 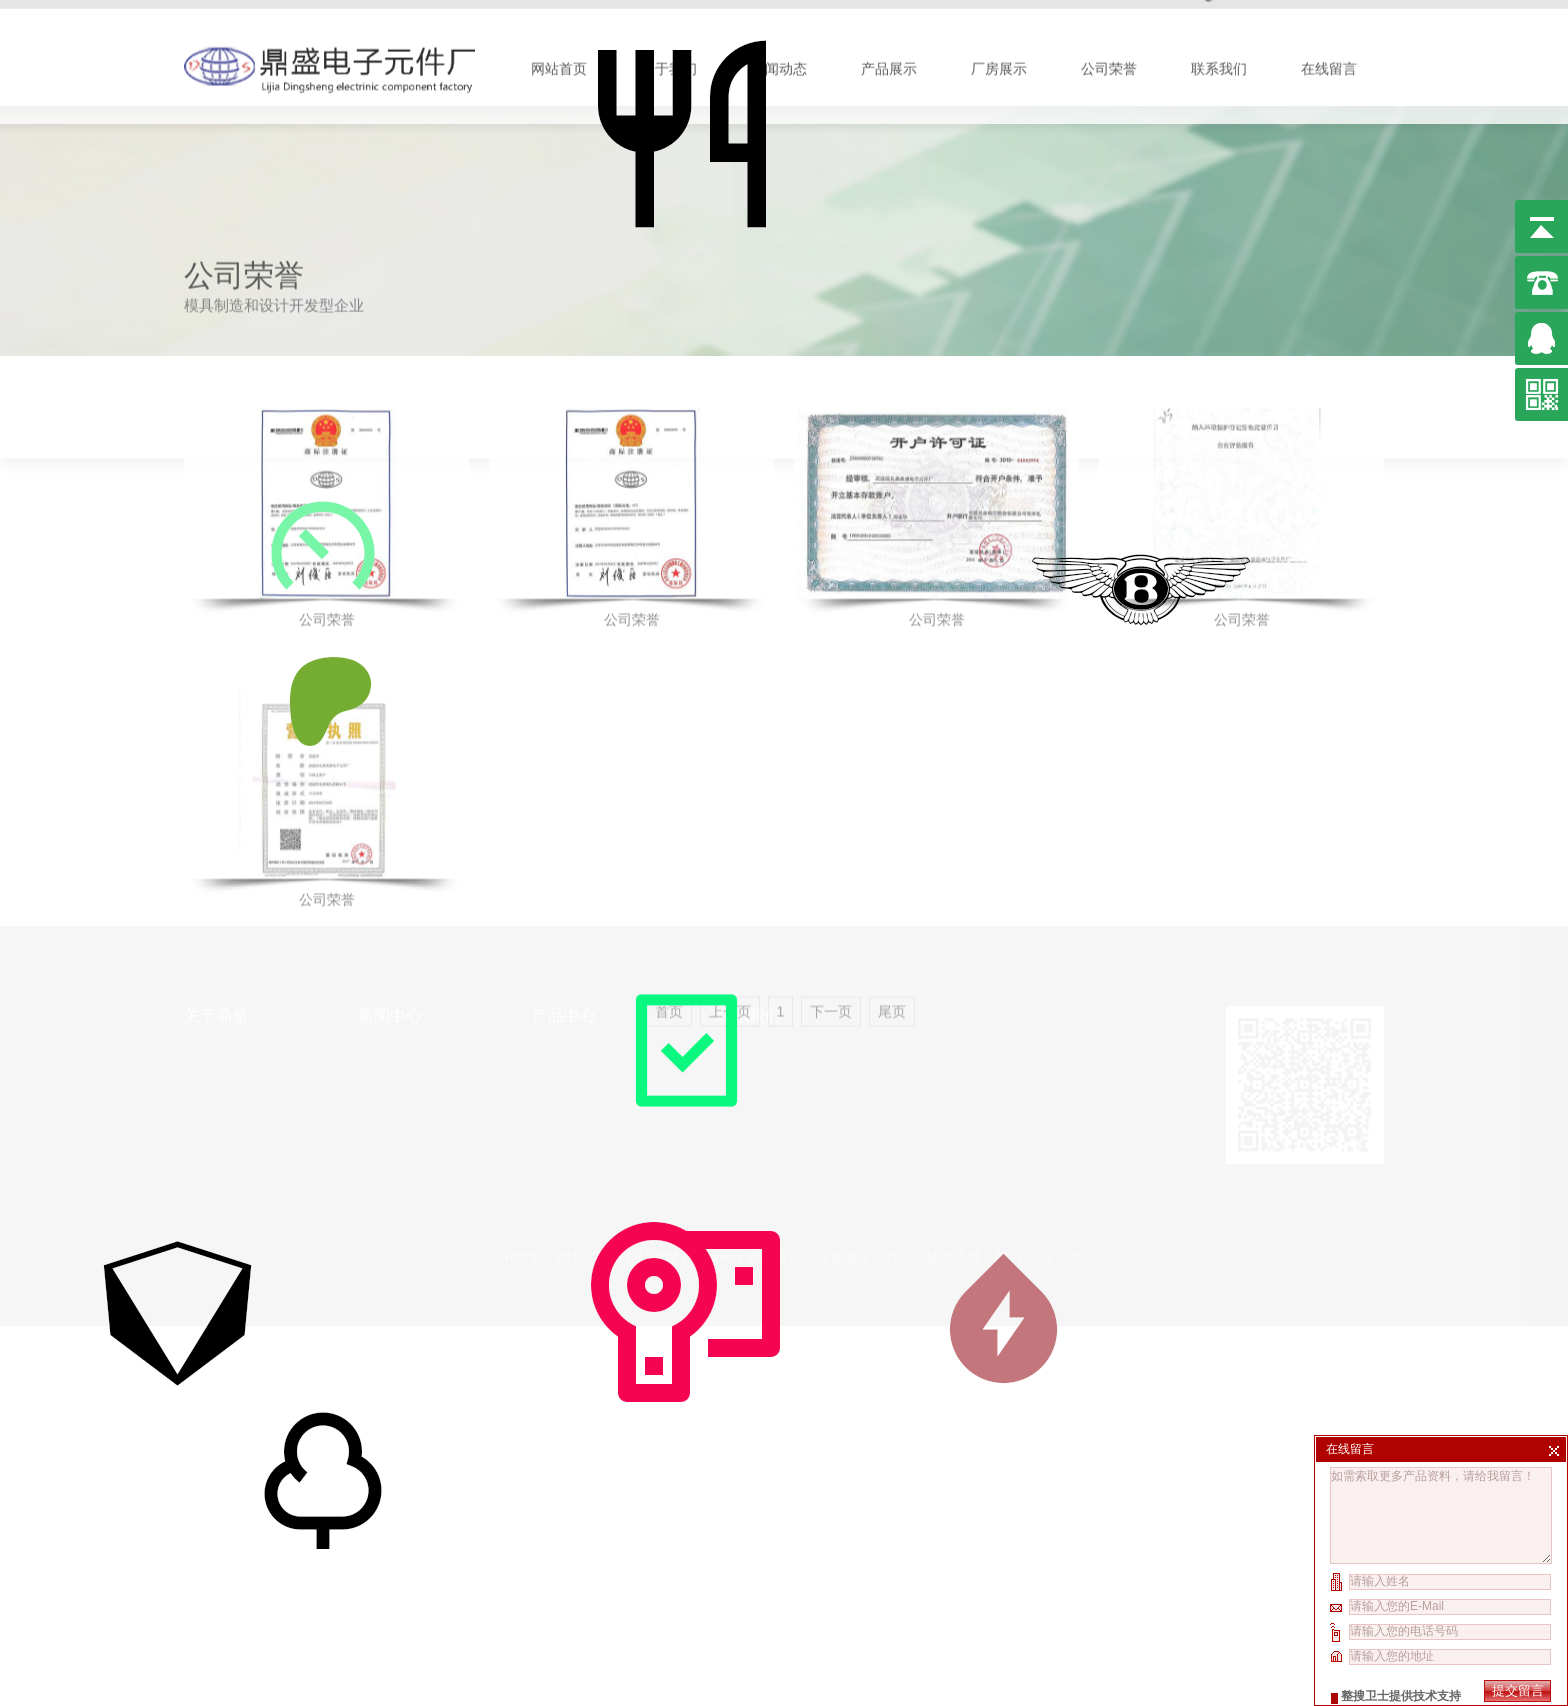 I want to click on find nearby restaurants, so click(x=682, y=134).